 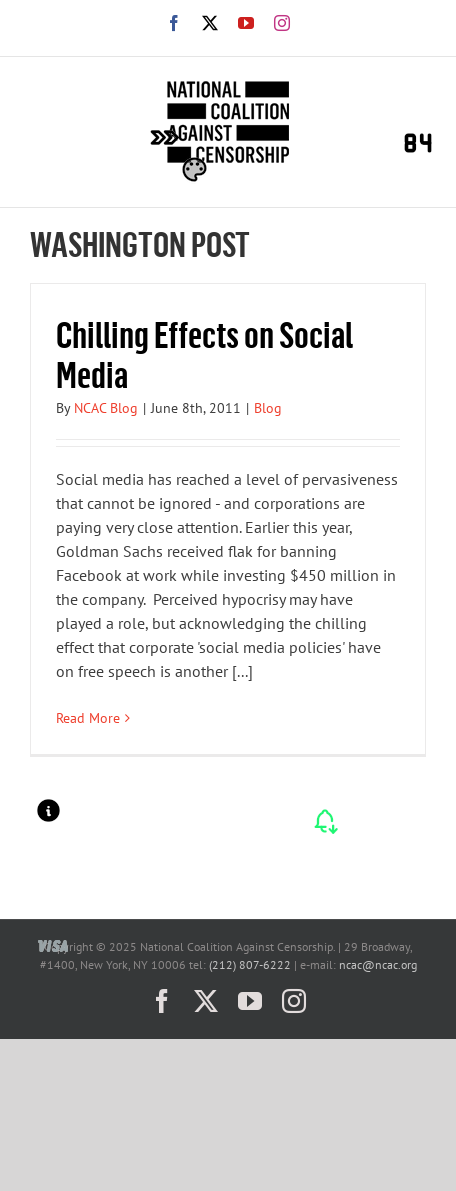 What do you see at coordinates (194, 169) in the screenshot?
I see `access color or theme customization options` at bounding box center [194, 169].